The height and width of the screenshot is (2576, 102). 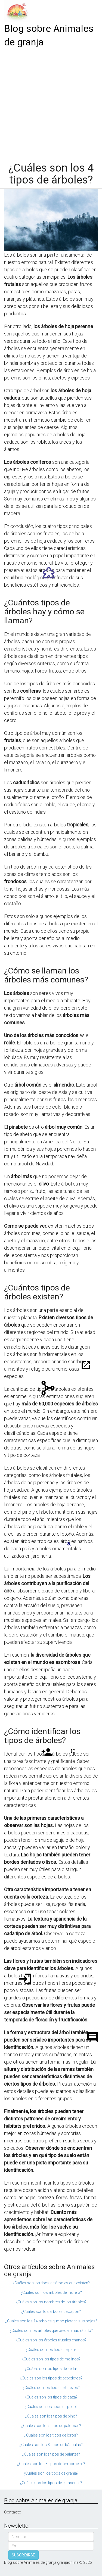 I want to click on disable bug tracking or debugging mode, so click(x=69, y=1544).